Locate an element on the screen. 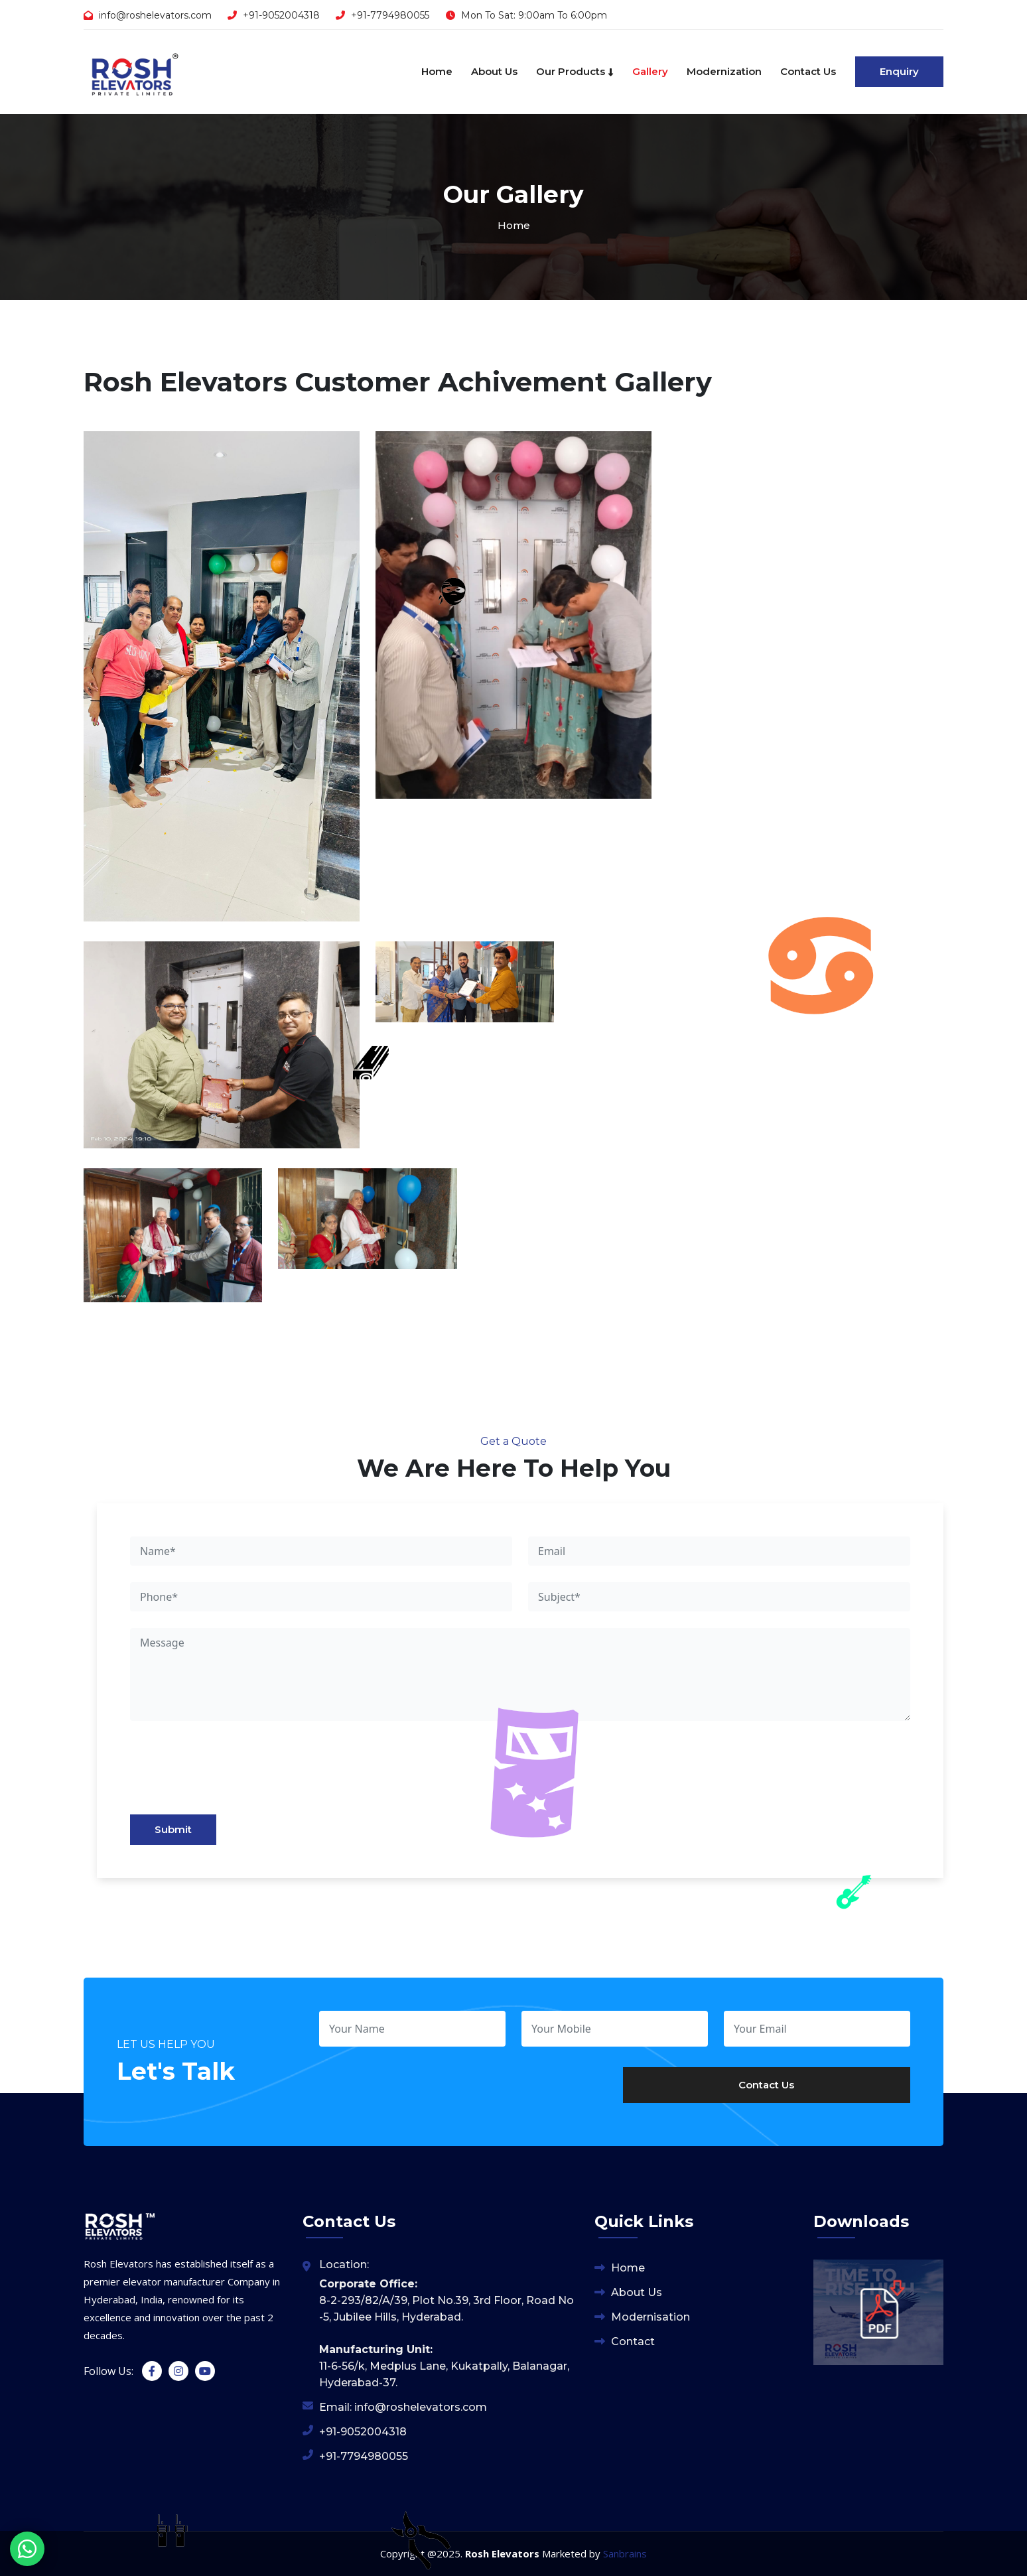 The image size is (1027, 2576). access gardening or pruning tools is located at coordinates (421, 2540).